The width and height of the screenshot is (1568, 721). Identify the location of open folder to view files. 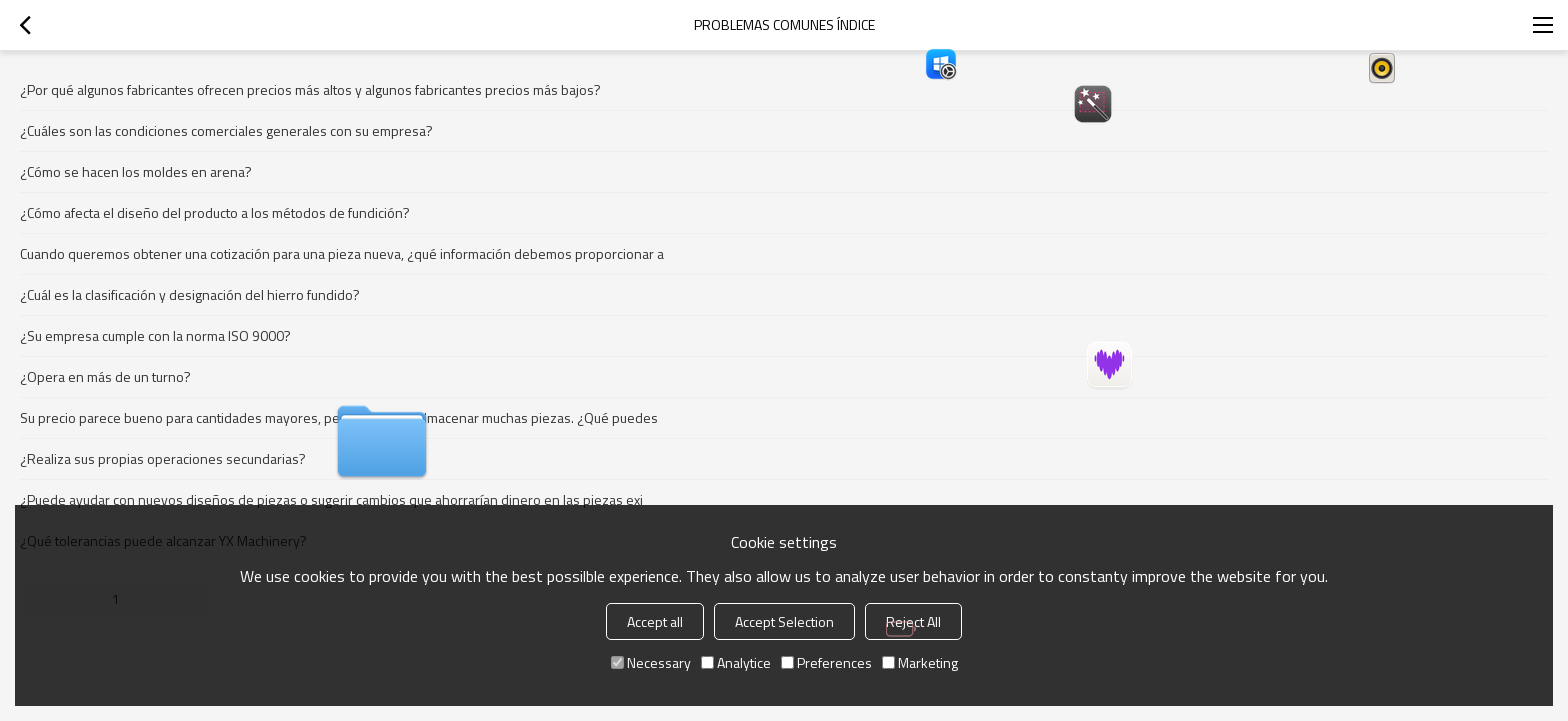
(382, 441).